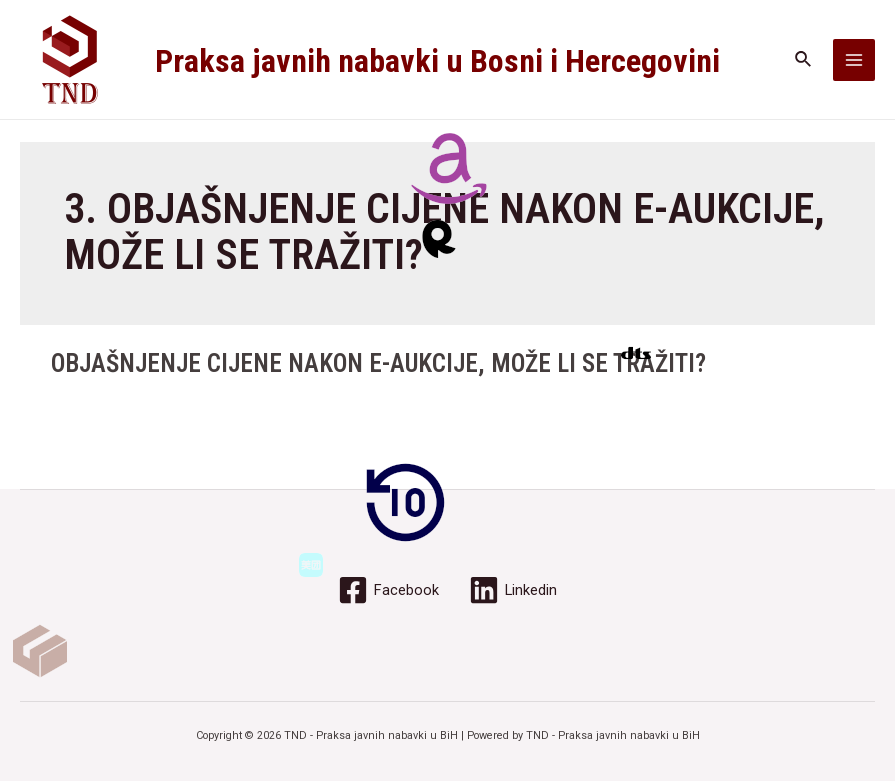  Describe the element at coordinates (636, 353) in the screenshot. I see `dts audio technology logo` at that location.